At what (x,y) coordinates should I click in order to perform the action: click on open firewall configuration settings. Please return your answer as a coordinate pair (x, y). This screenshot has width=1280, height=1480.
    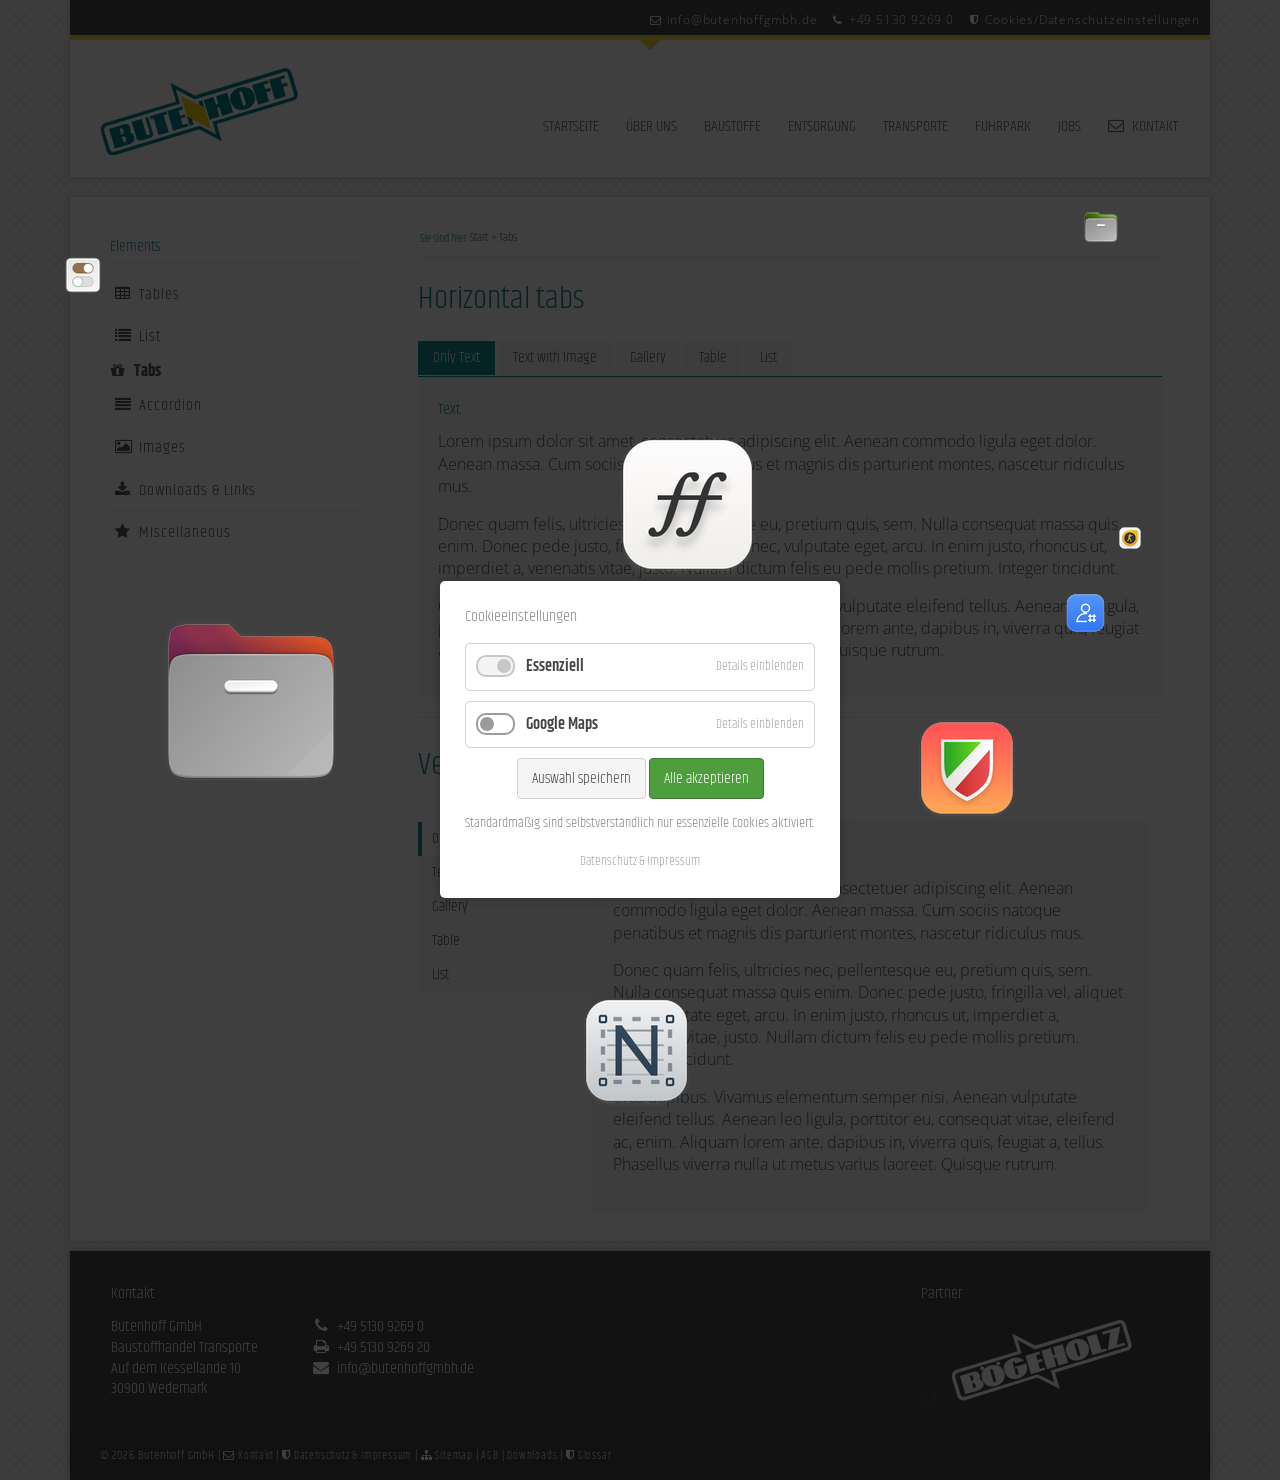
    Looking at the image, I should click on (967, 768).